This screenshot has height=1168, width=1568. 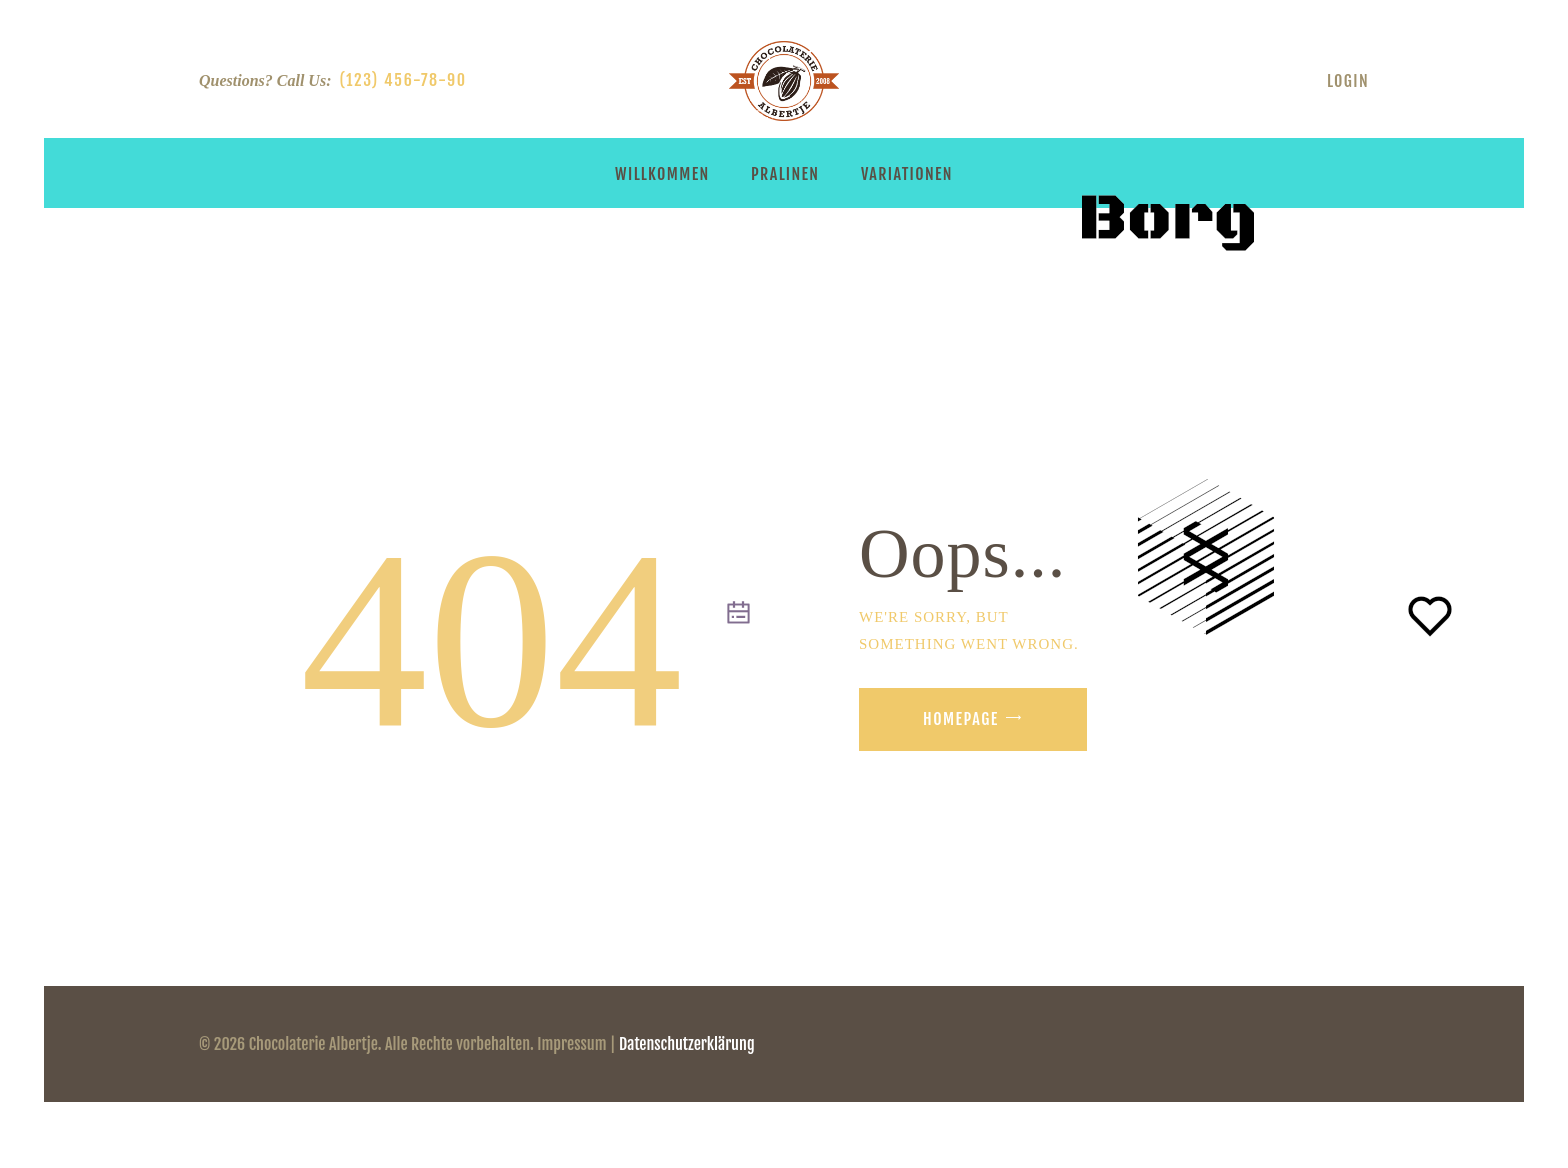 I want to click on view calendar tasks and to-dos, so click(x=738, y=613).